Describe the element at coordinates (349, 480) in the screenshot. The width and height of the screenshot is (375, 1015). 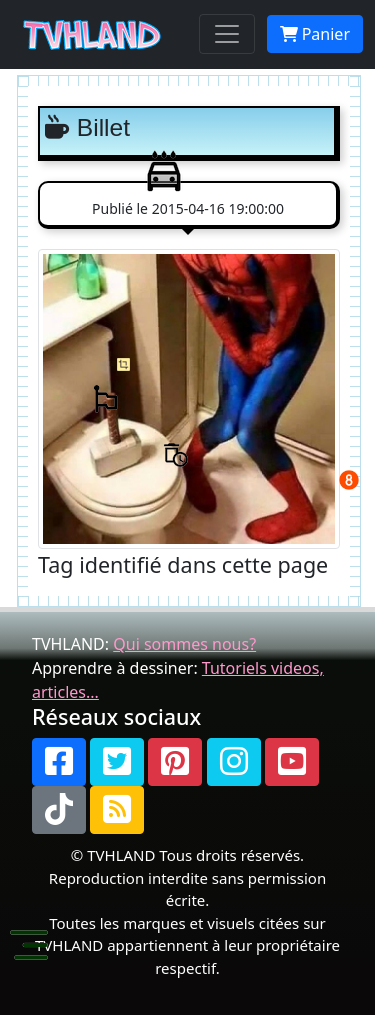
I see `indicates step 8 in a multi-step process` at that location.